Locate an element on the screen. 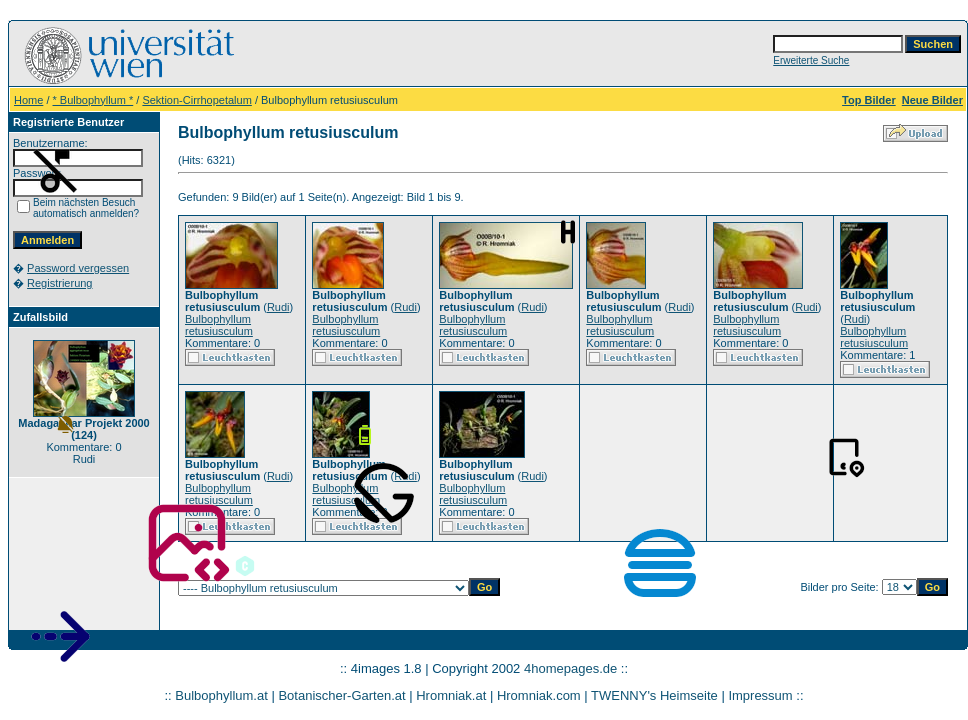 The image size is (968, 720). mute notifications is located at coordinates (65, 424).